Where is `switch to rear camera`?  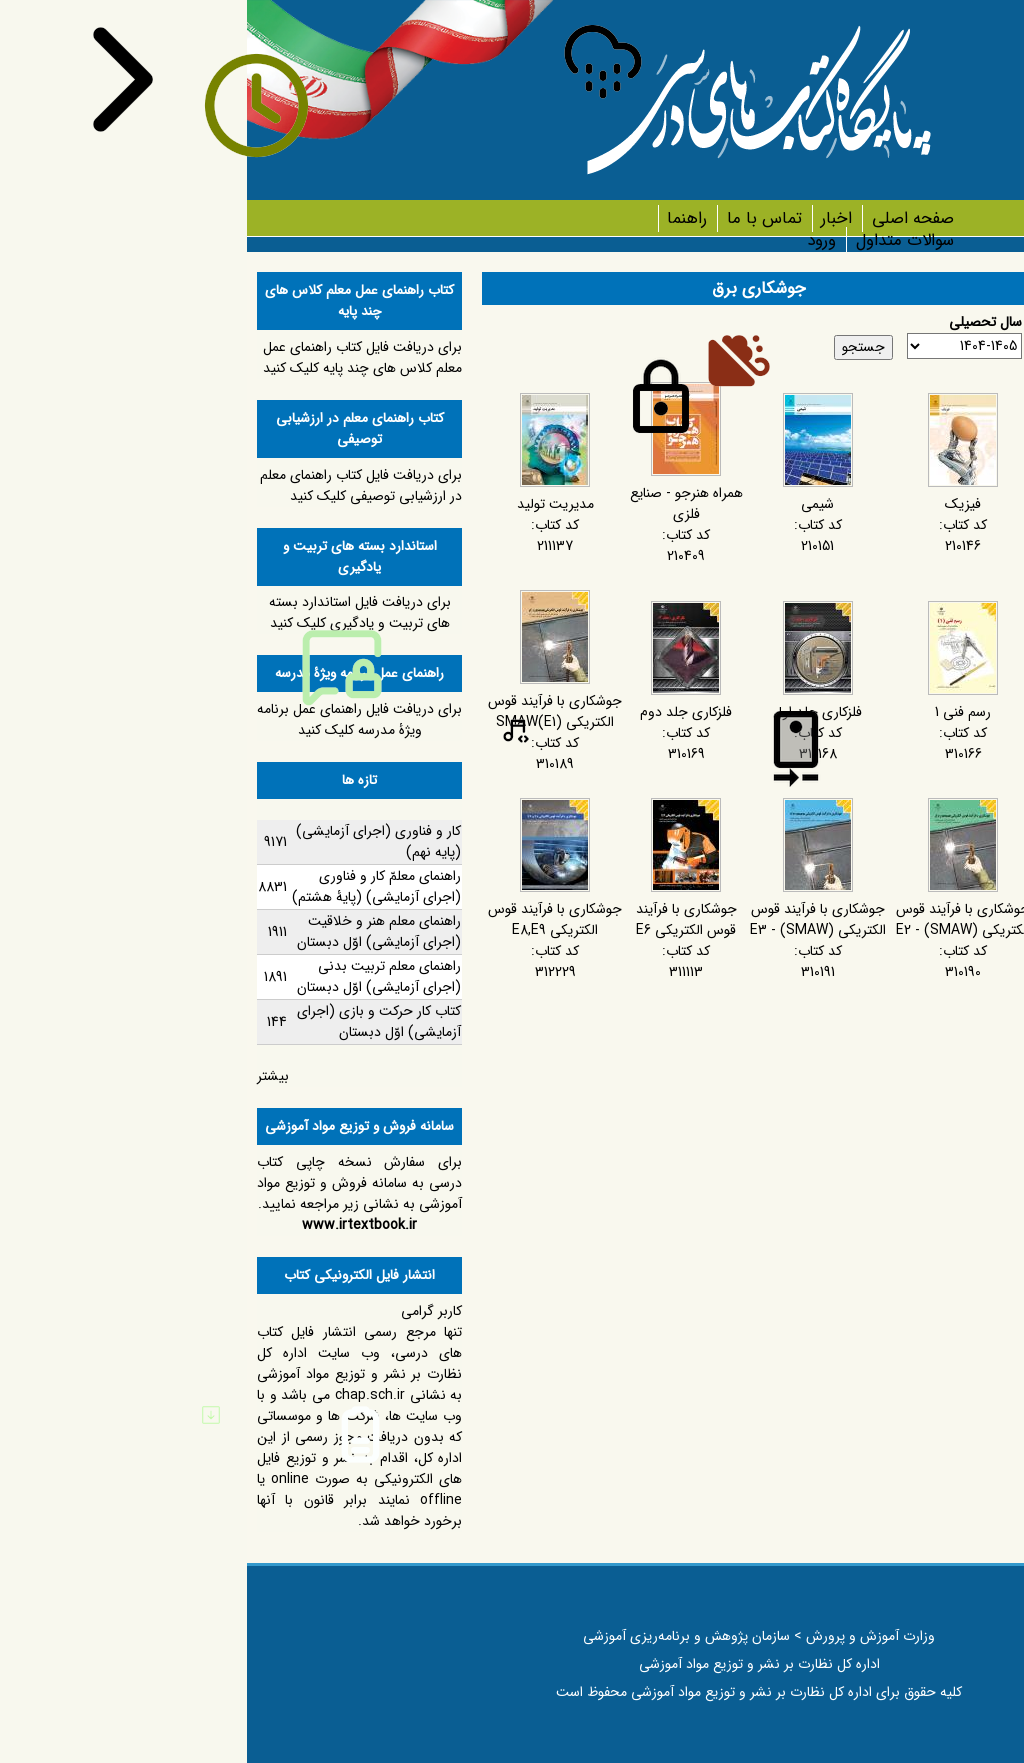 switch to rear camera is located at coordinates (796, 749).